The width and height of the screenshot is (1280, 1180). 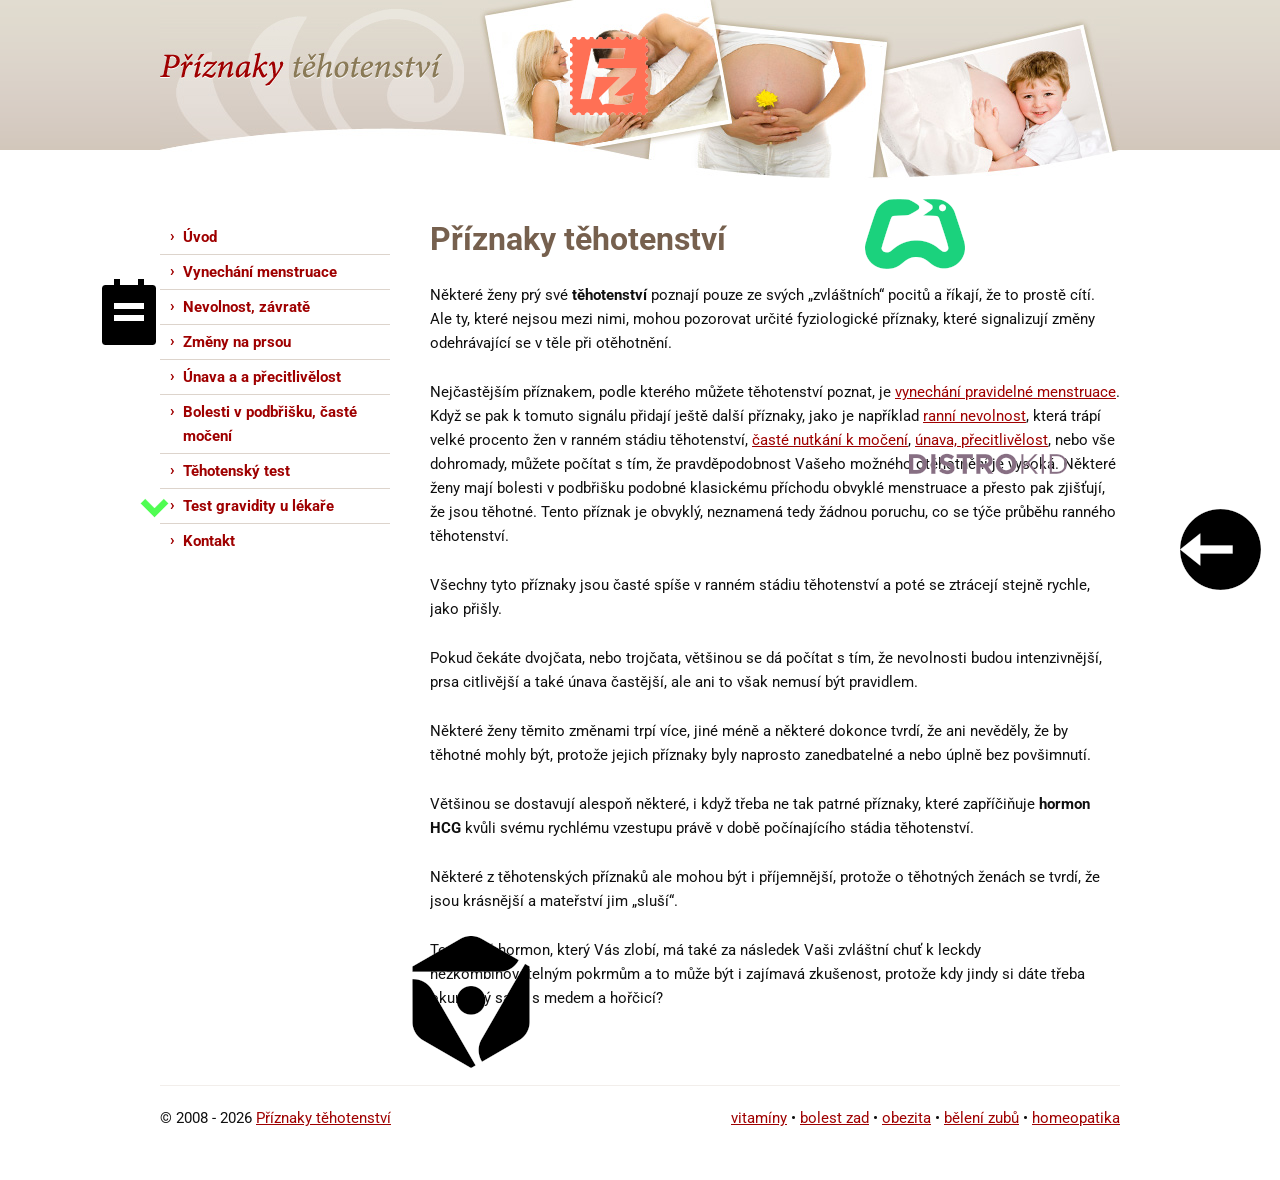 What do you see at coordinates (988, 464) in the screenshot?
I see `access distrokid music distribution platform` at bounding box center [988, 464].